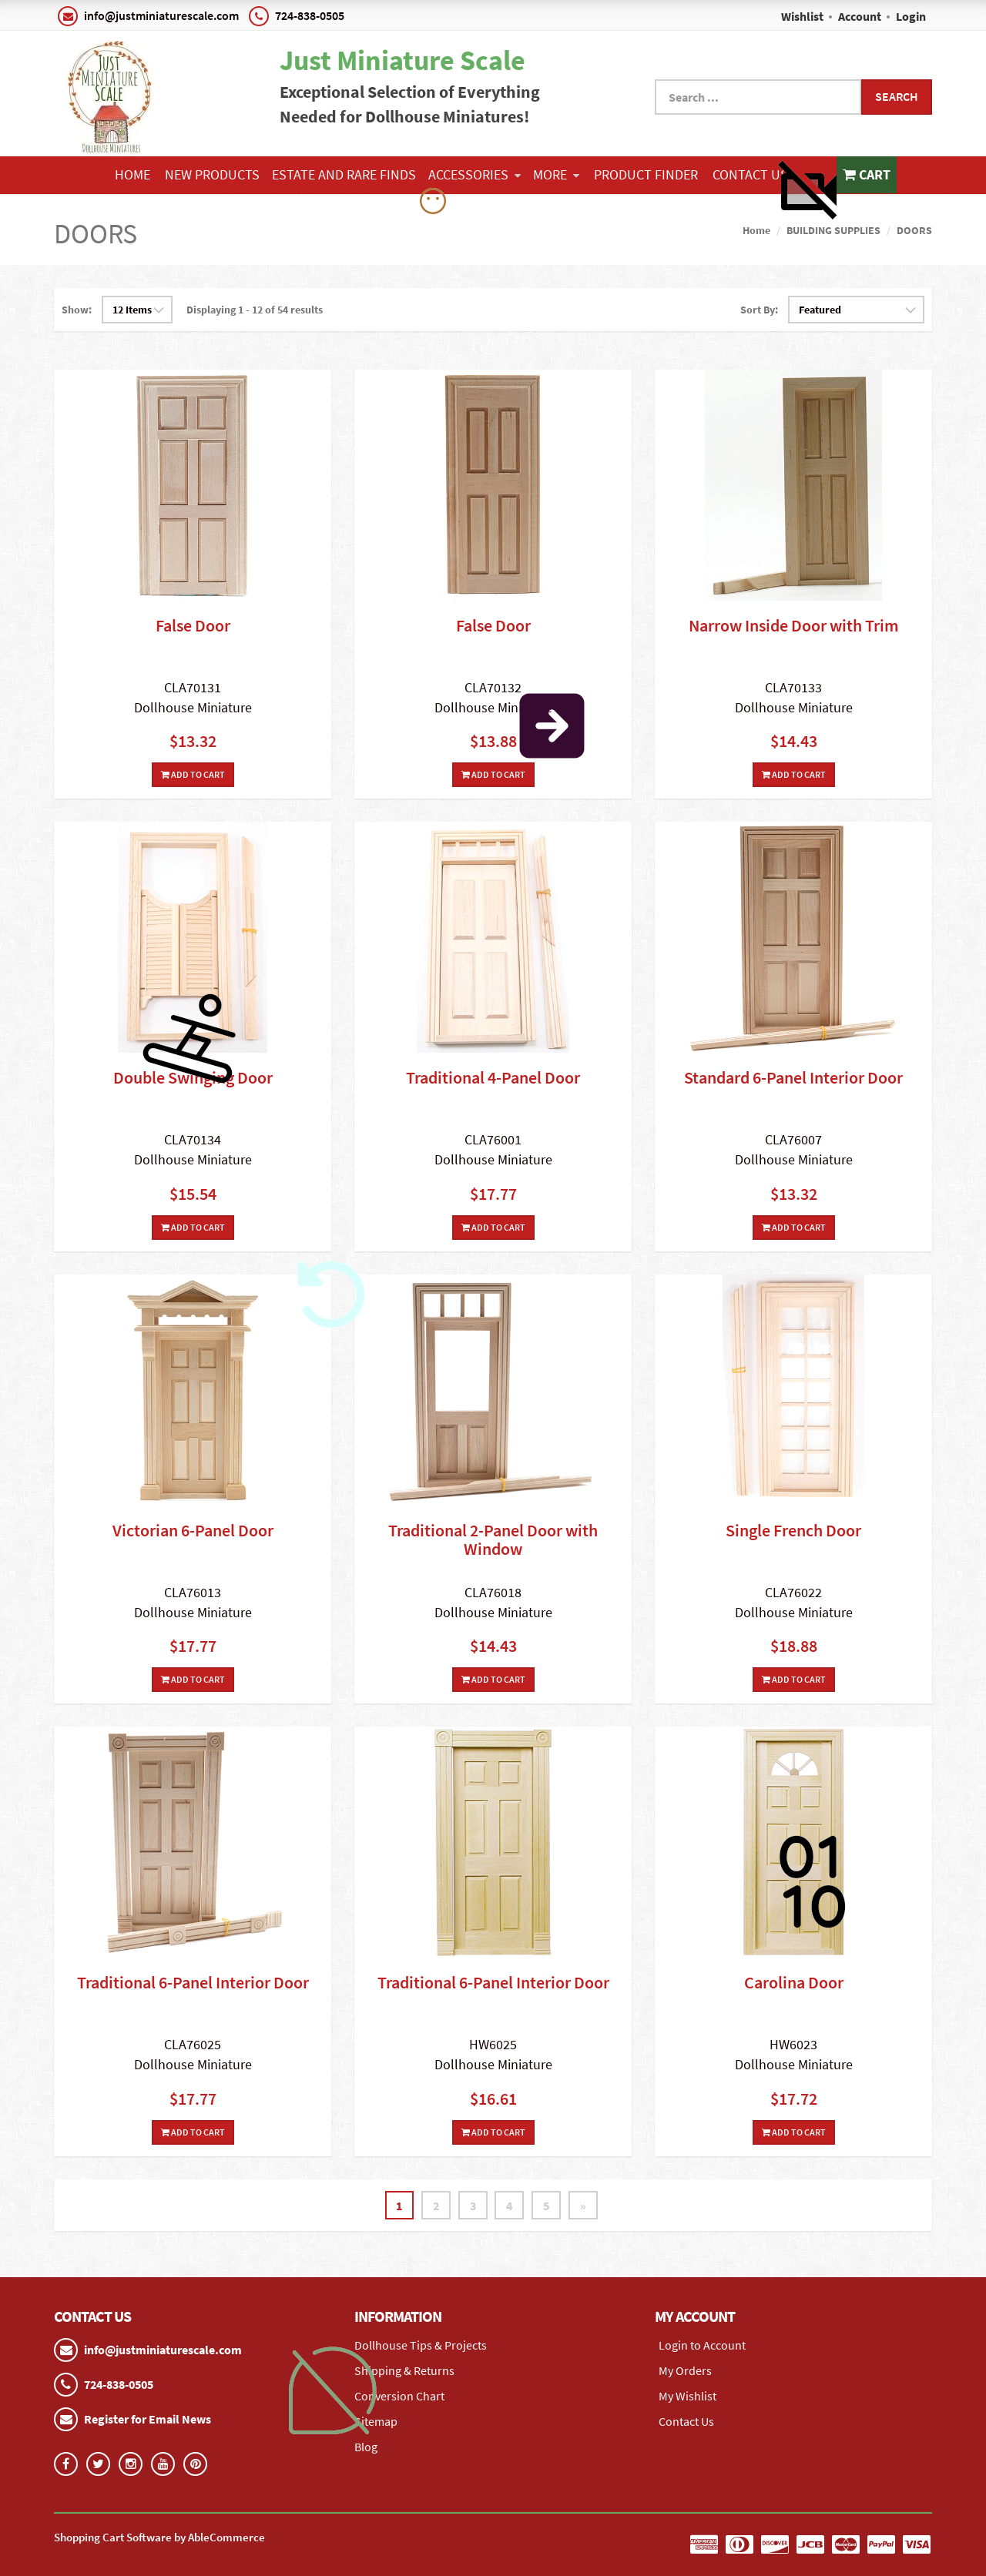 The image size is (986, 2576). Describe the element at coordinates (811, 1881) in the screenshot. I see `view or edit binary data` at that location.